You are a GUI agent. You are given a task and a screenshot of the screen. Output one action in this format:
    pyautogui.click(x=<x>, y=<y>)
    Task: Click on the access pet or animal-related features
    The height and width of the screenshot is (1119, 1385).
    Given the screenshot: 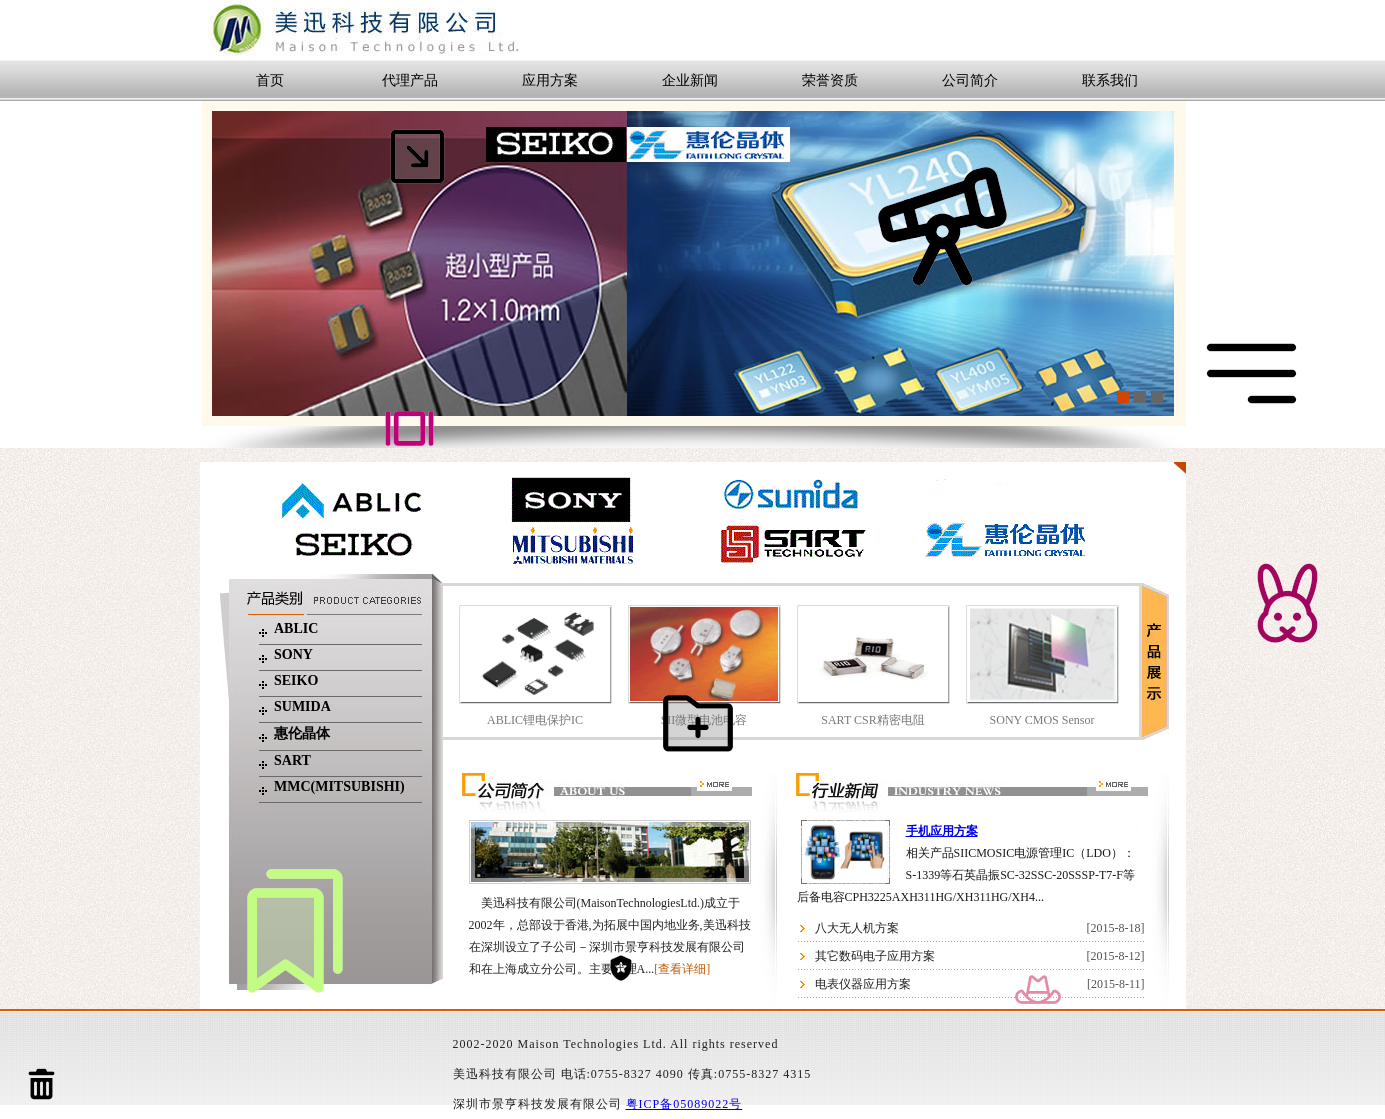 What is the action you would take?
    pyautogui.click(x=1287, y=604)
    